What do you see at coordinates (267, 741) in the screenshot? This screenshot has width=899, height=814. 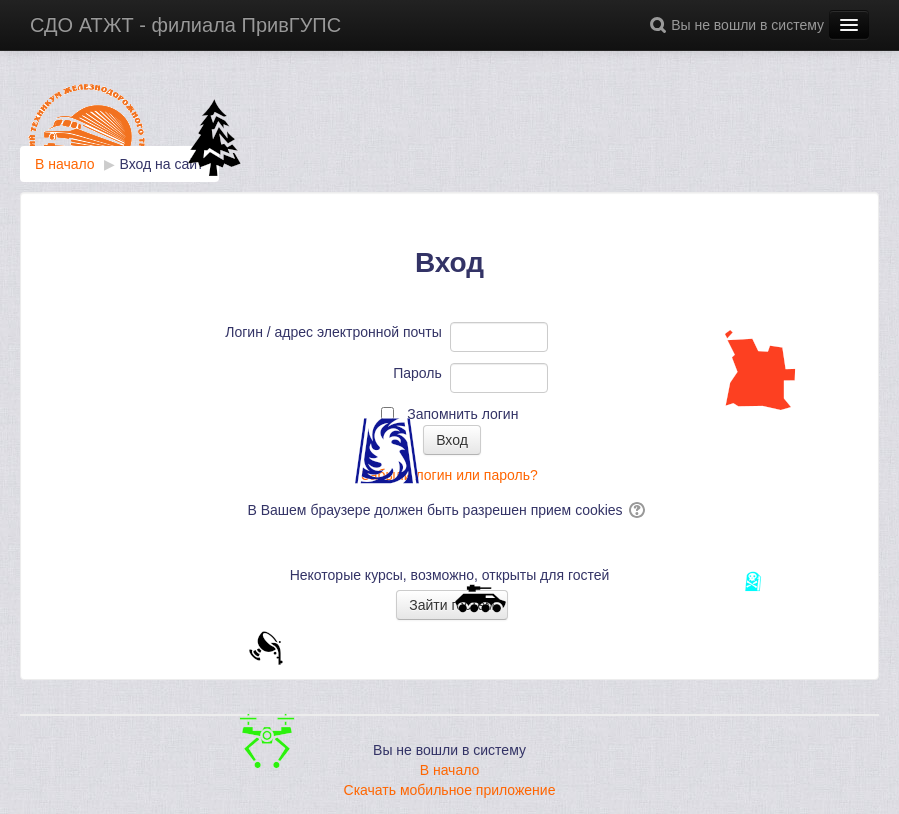 I see `track your drone delivery status` at bounding box center [267, 741].